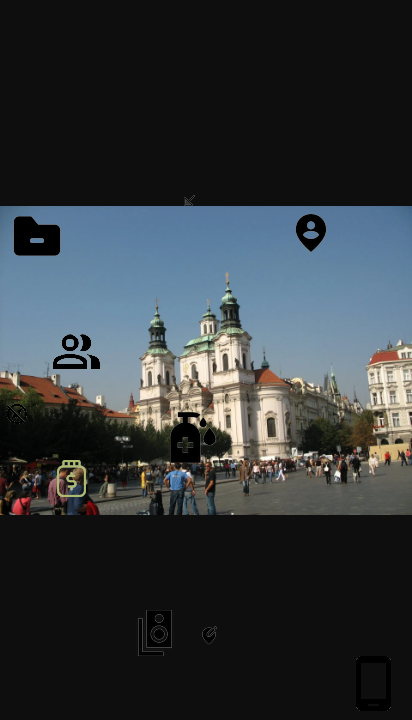 The width and height of the screenshot is (412, 720). I want to click on leave a tip or donation, so click(71, 478).